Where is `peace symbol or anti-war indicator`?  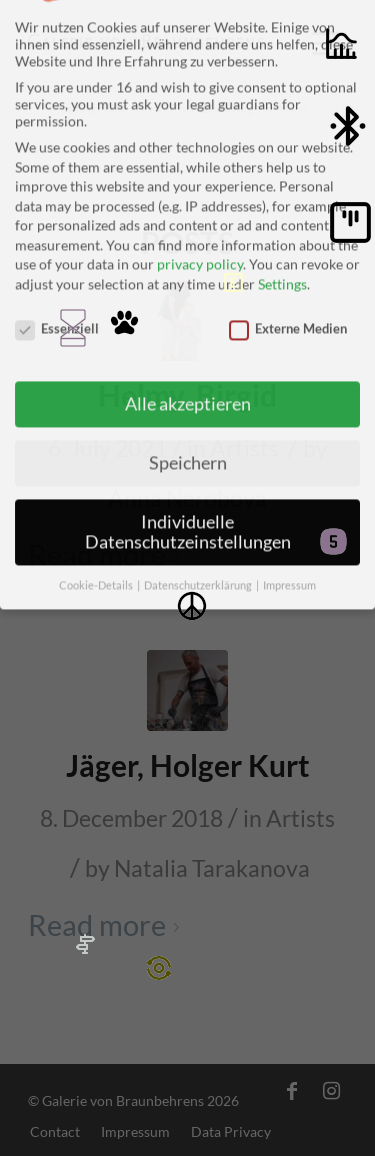
peace symbol or anti-war indicator is located at coordinates (192, 606).